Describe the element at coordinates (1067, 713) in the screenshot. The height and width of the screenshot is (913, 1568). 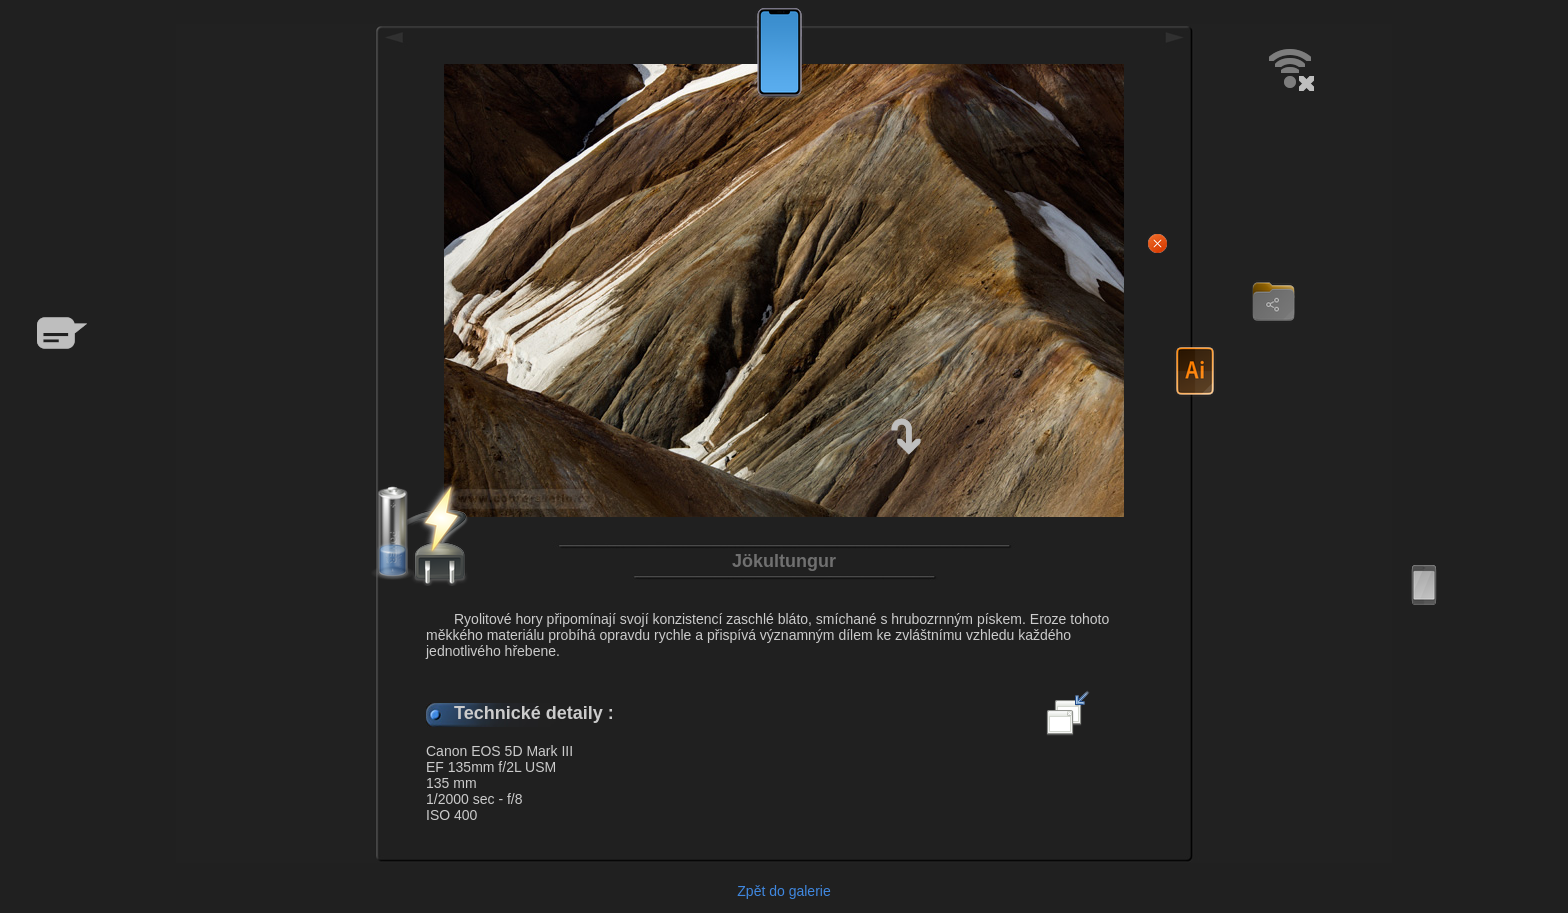
I see `restore window to previous size` at that location.